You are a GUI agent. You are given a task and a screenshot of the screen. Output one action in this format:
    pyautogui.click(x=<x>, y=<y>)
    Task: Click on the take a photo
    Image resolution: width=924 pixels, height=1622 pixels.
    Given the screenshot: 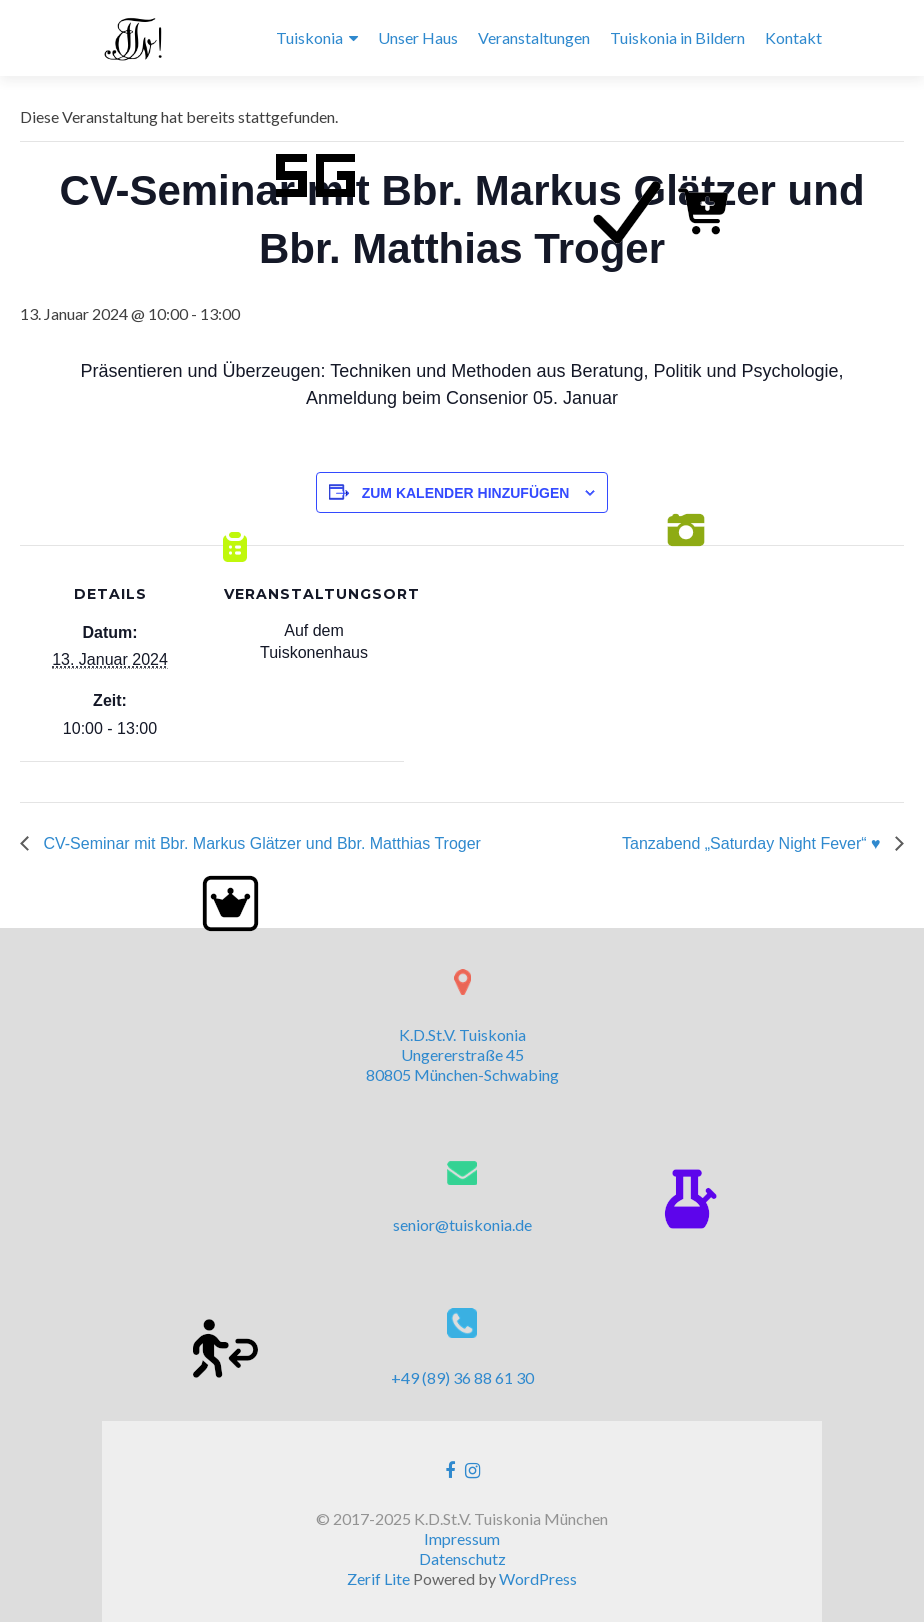 What is the action you would take?
    pyautogui.click(x=686, y=530)
    